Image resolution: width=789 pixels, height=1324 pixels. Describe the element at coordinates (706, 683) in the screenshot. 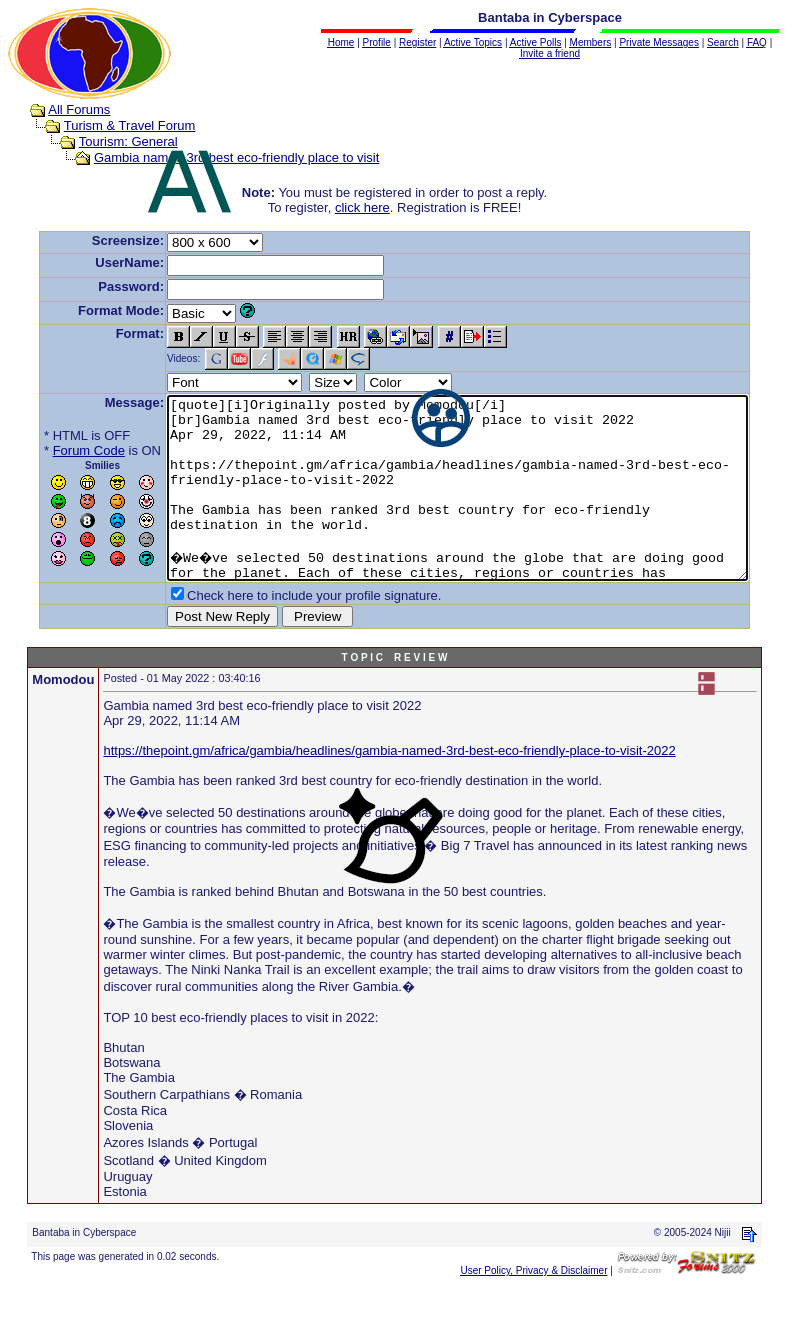

I see `access smart fridge controls` at that location.